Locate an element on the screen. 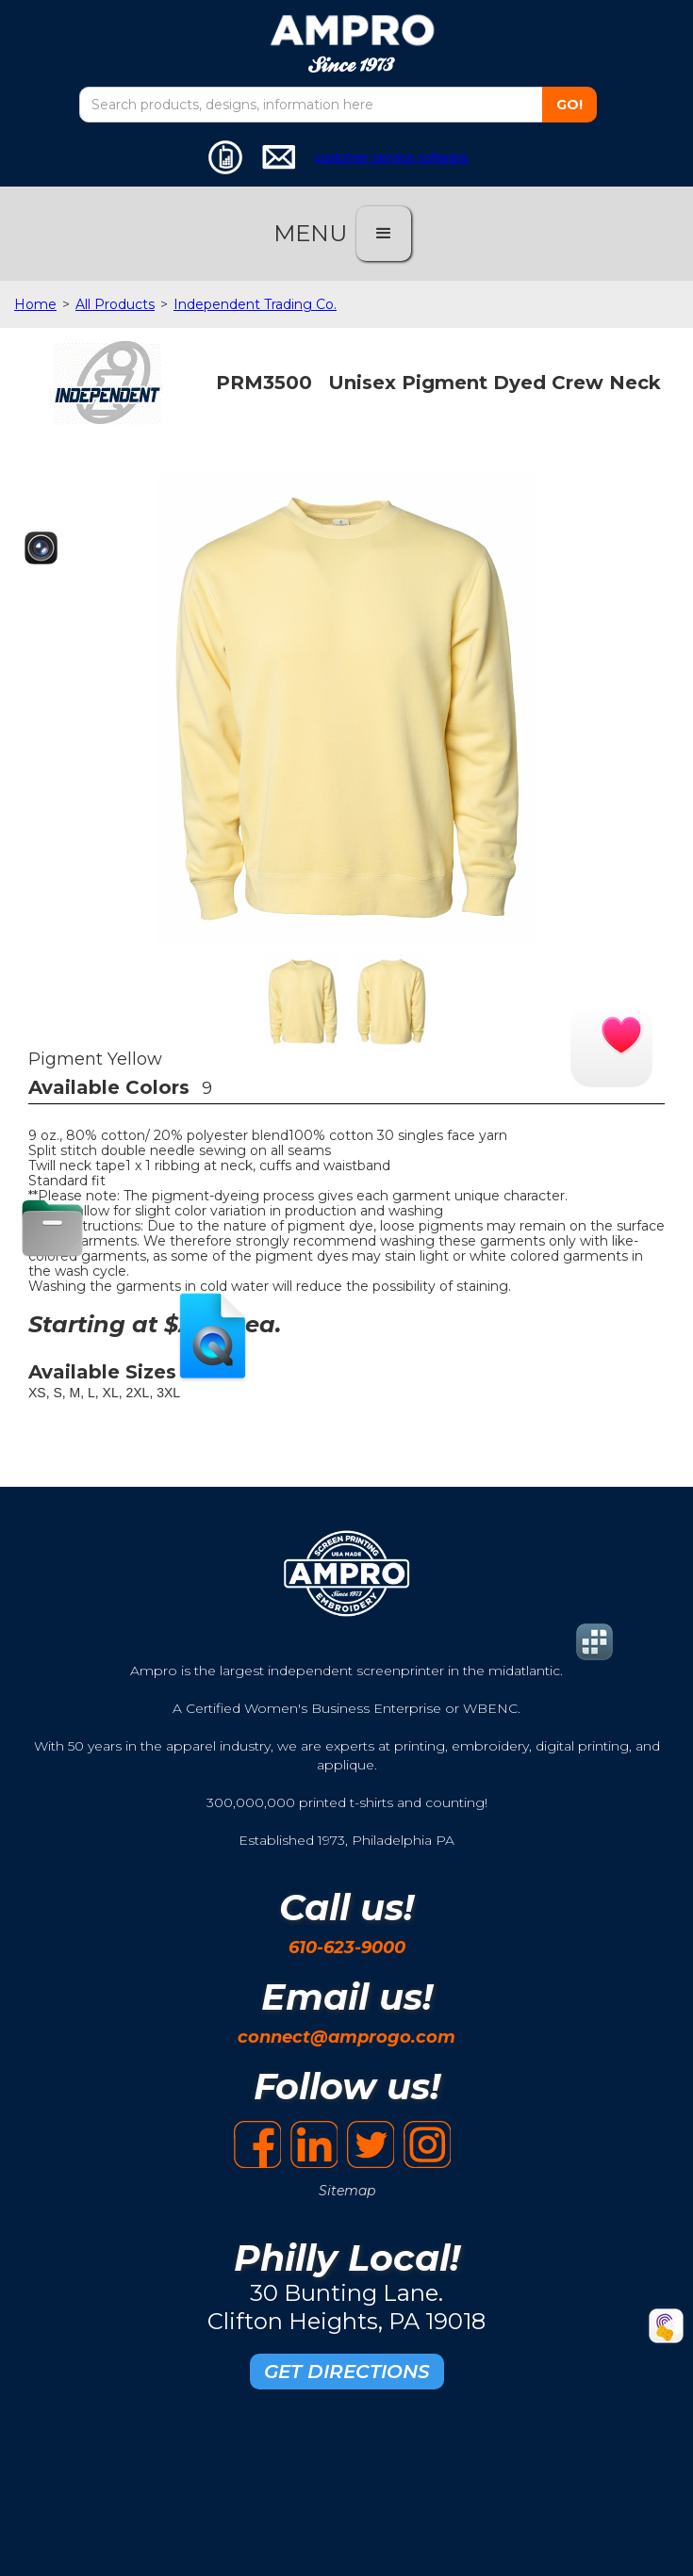 The width and height of the screenshot is (693, 2576). open stata statistical software is located at coordinates (594, 1641).